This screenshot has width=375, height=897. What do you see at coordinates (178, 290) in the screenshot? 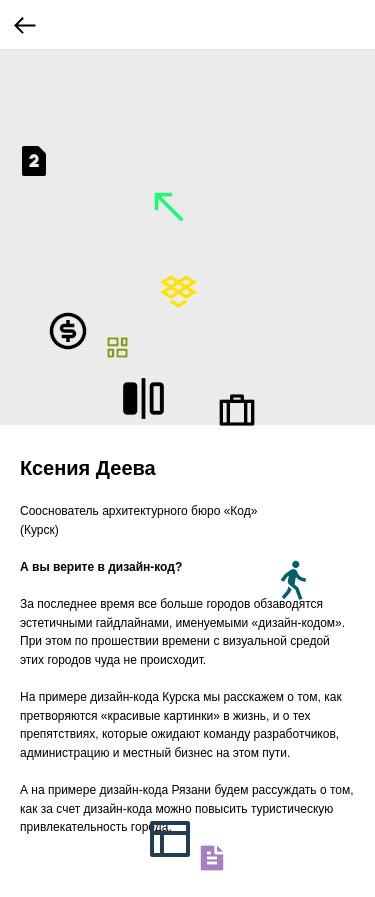
I see `open dropbox app` at bounding box center [178, 290].